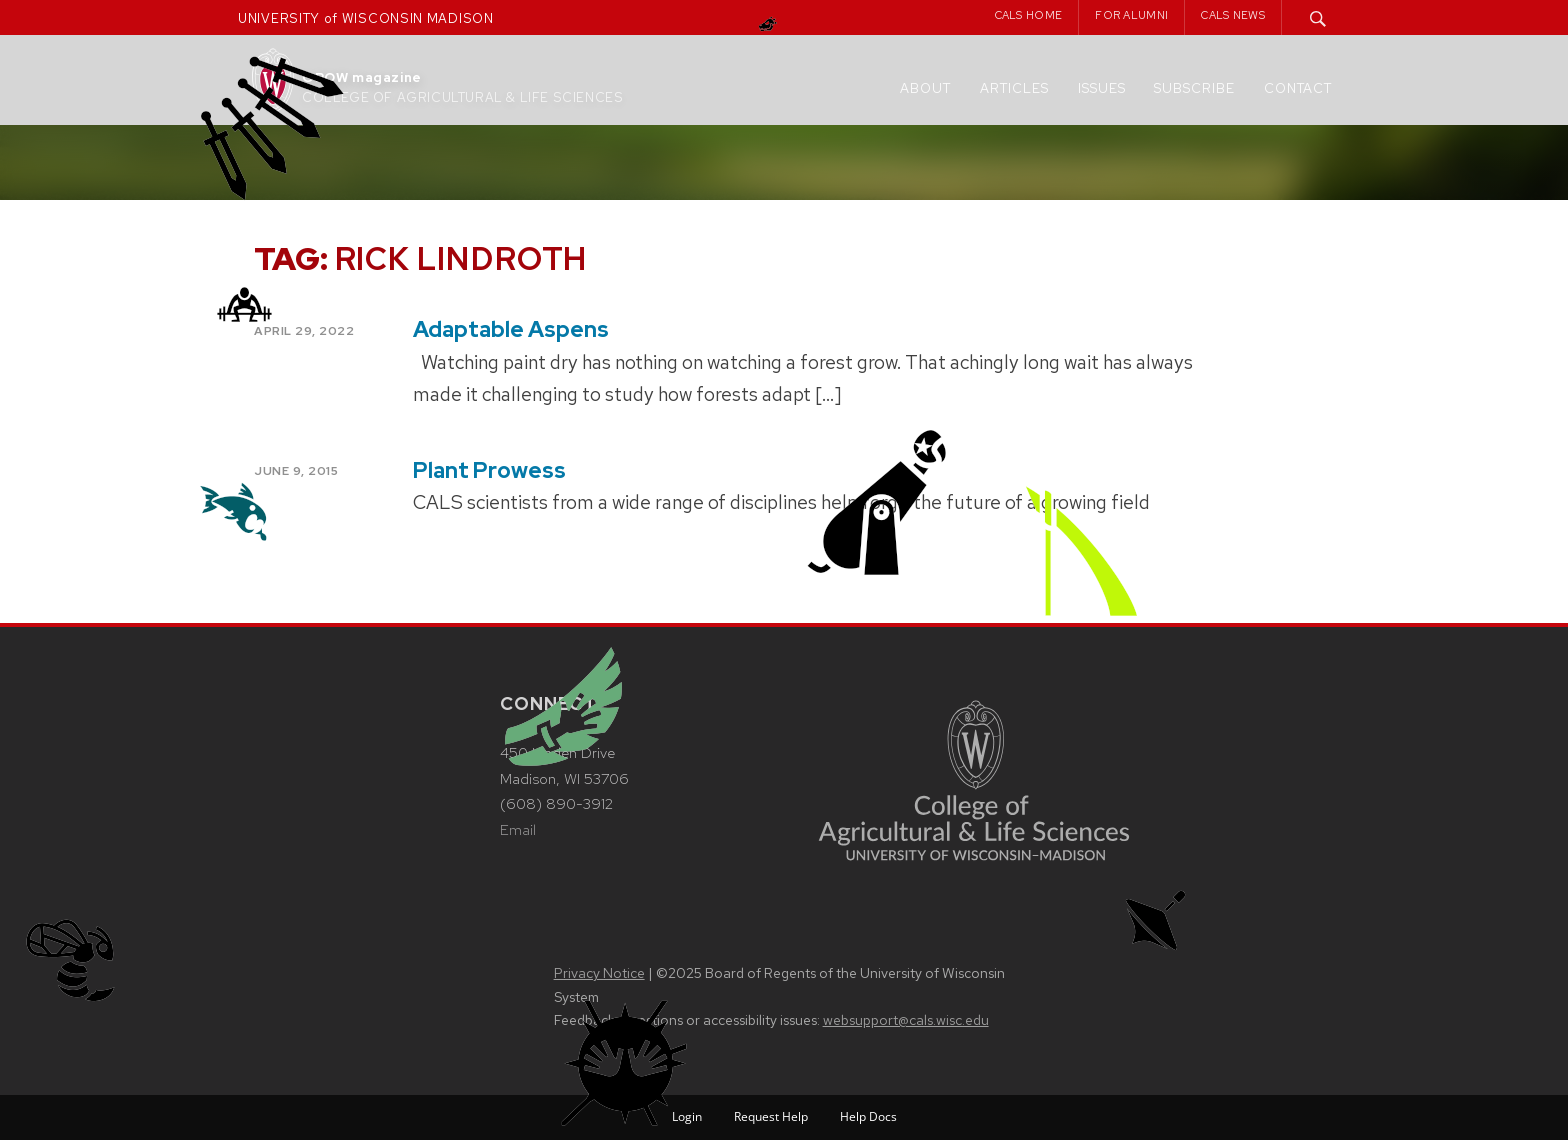 This screenshot has width=1568, height=1140. What do you see at coordinates (624, 1063) in the screenshot?
I see `activate magic or special ability` at bounding box center [624, 1063].